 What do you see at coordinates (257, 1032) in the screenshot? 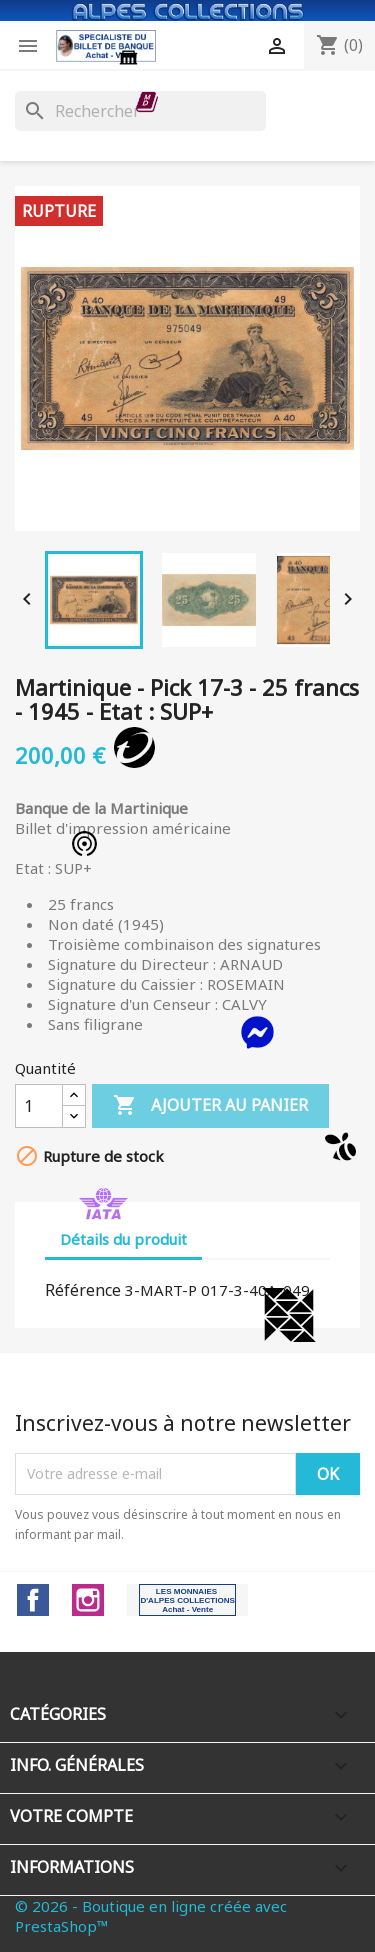
I see `open facebook messenger` at bounding box center [257, 1032].